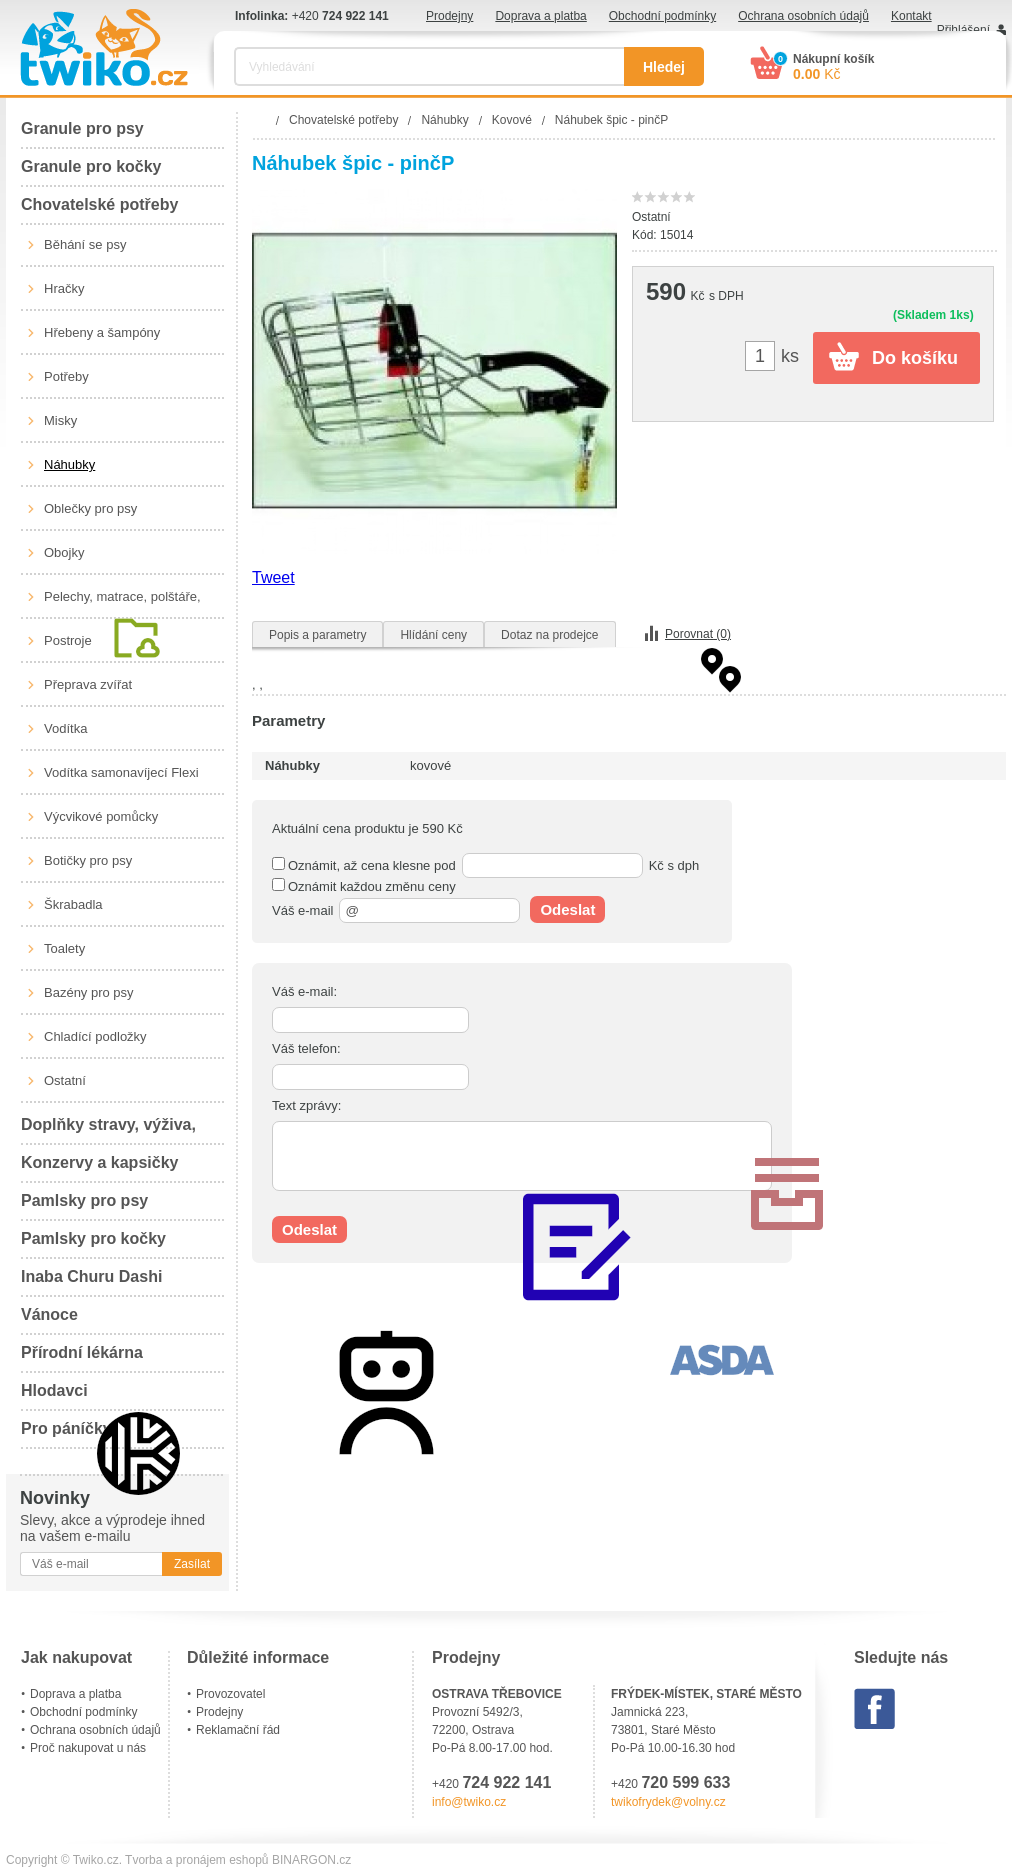  I want to click on edit or compose a draft document, so click(571, 1247).